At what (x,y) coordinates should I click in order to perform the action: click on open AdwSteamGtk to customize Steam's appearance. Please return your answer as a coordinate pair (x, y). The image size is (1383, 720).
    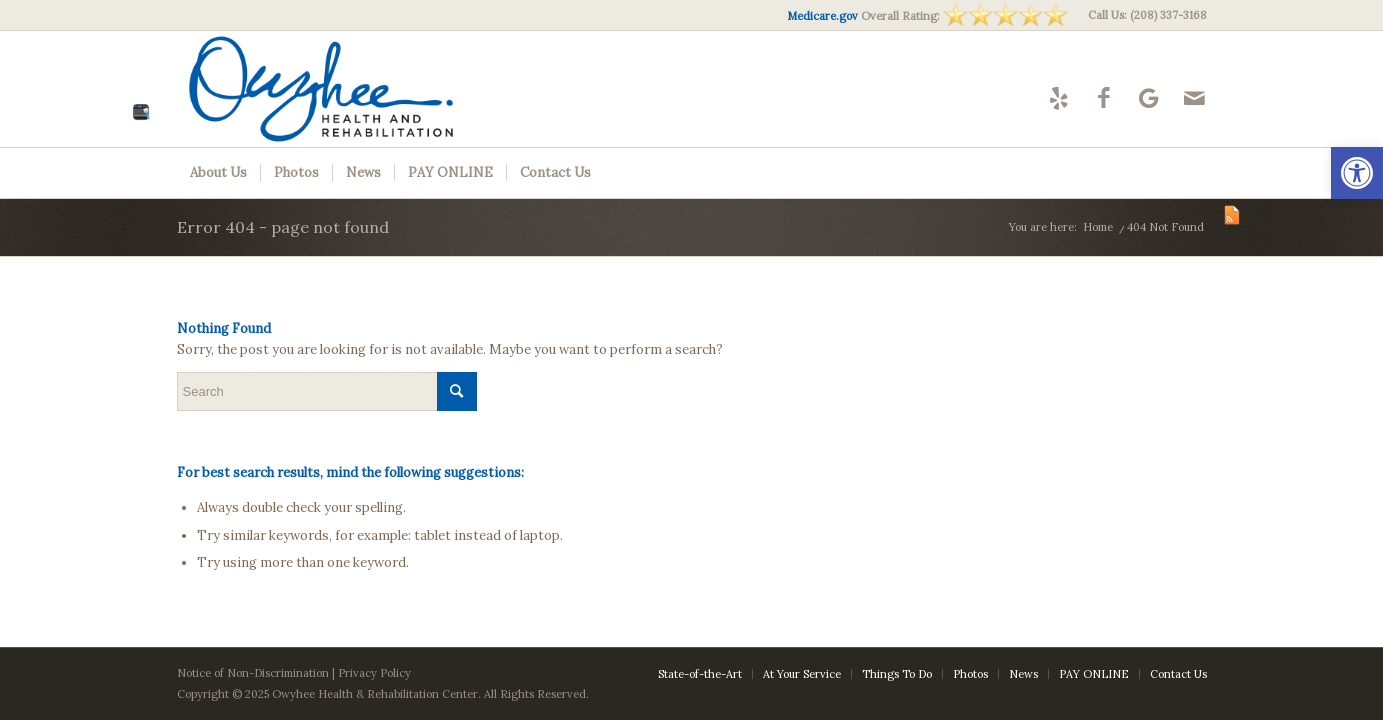
    Looking at the image, I should click on (141, 112).